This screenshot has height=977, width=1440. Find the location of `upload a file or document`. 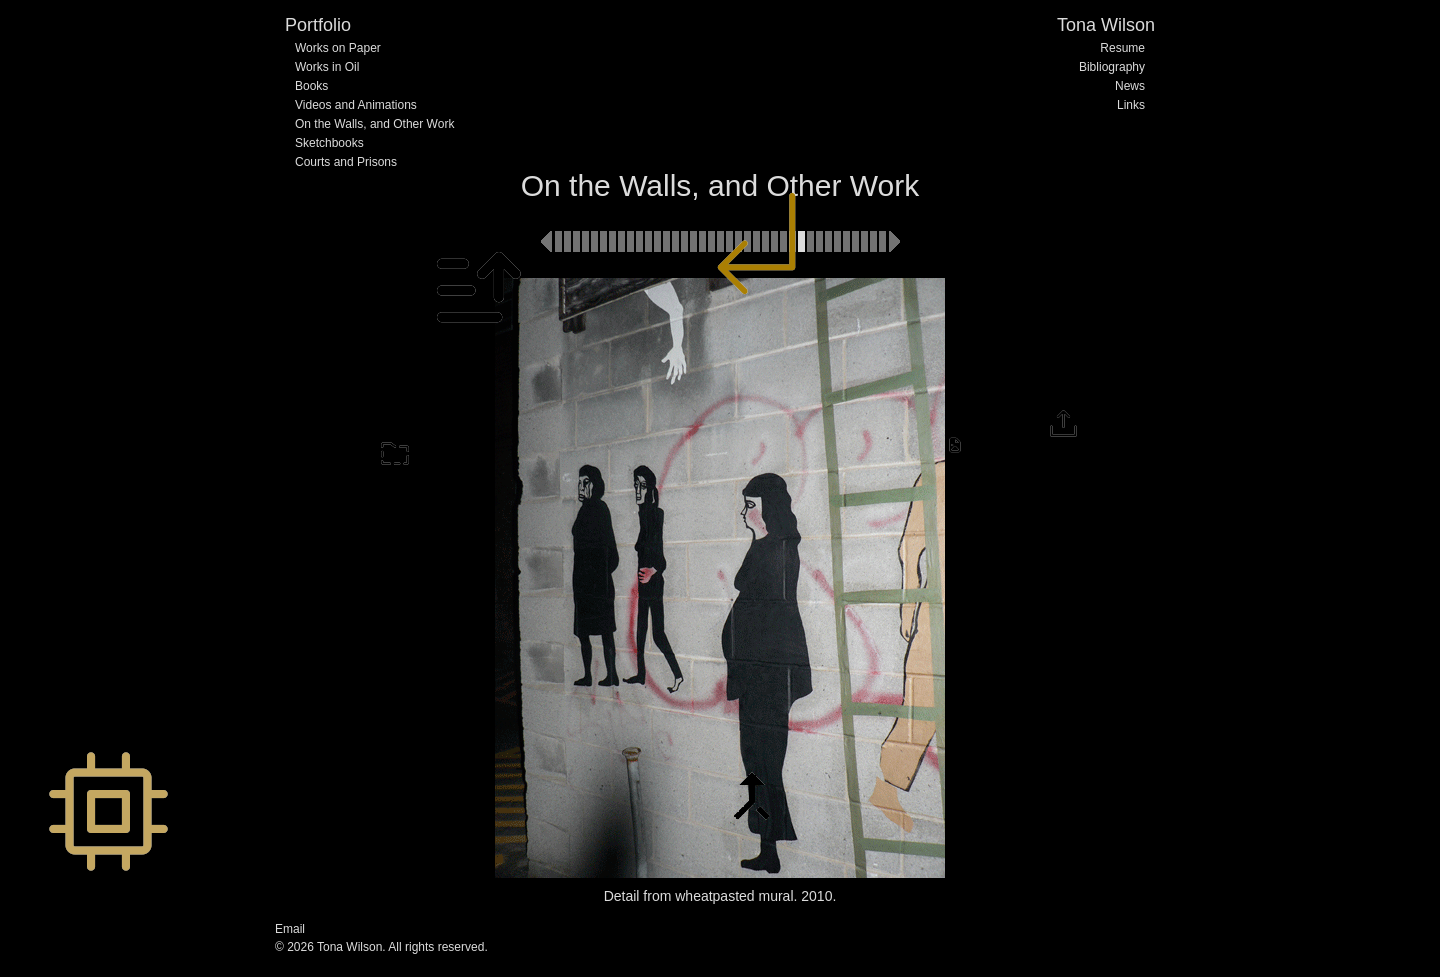

upload a file or document is located at coordinates (1063, 424).